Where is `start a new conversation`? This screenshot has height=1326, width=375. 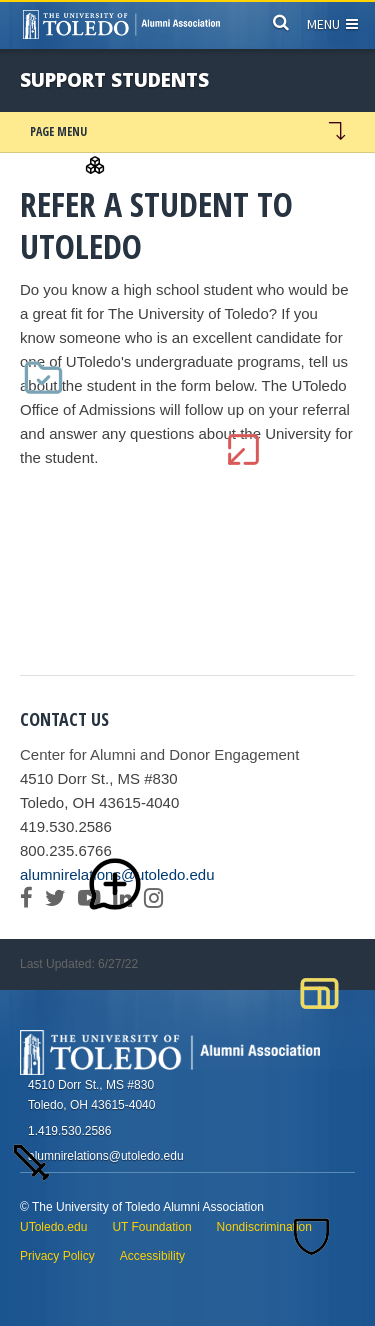
start a new conversation is located at coordinates (115, 884).